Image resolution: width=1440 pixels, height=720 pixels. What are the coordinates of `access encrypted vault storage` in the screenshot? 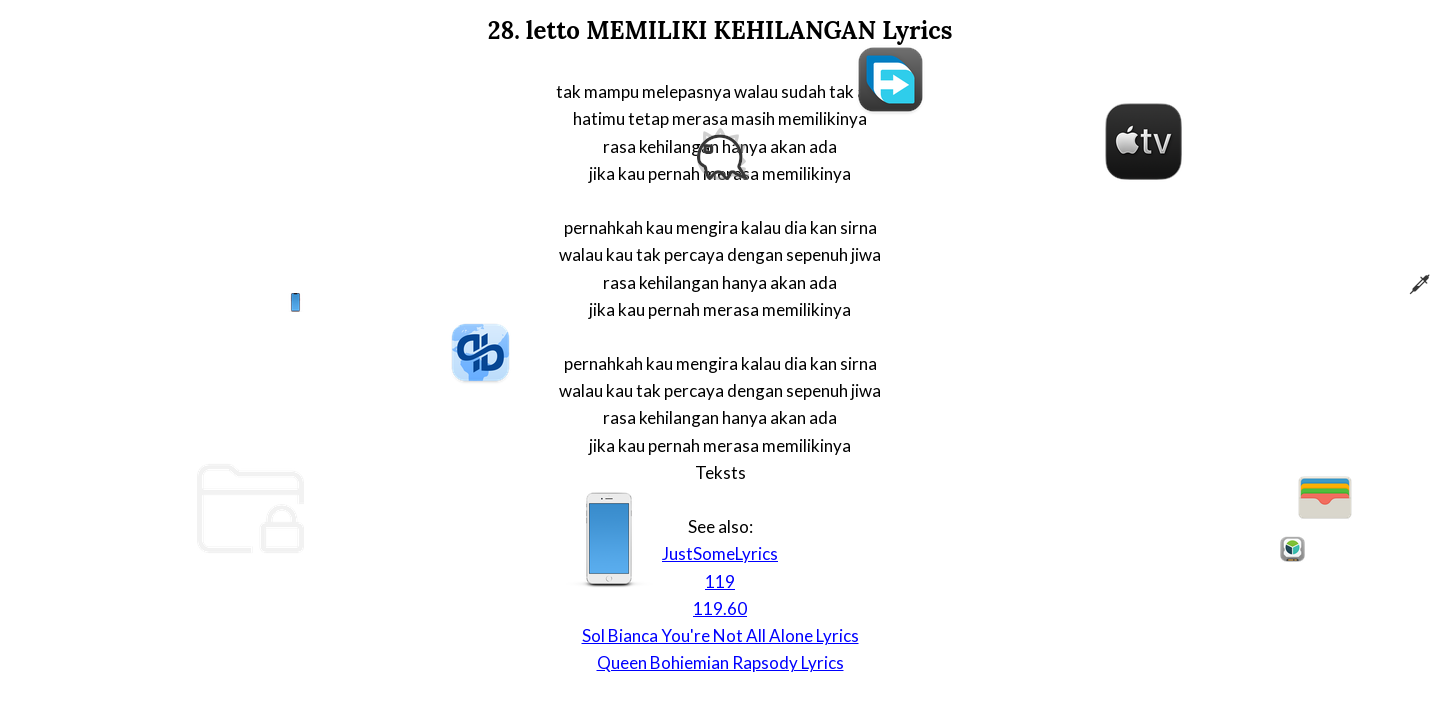 It's located at (250, 508).